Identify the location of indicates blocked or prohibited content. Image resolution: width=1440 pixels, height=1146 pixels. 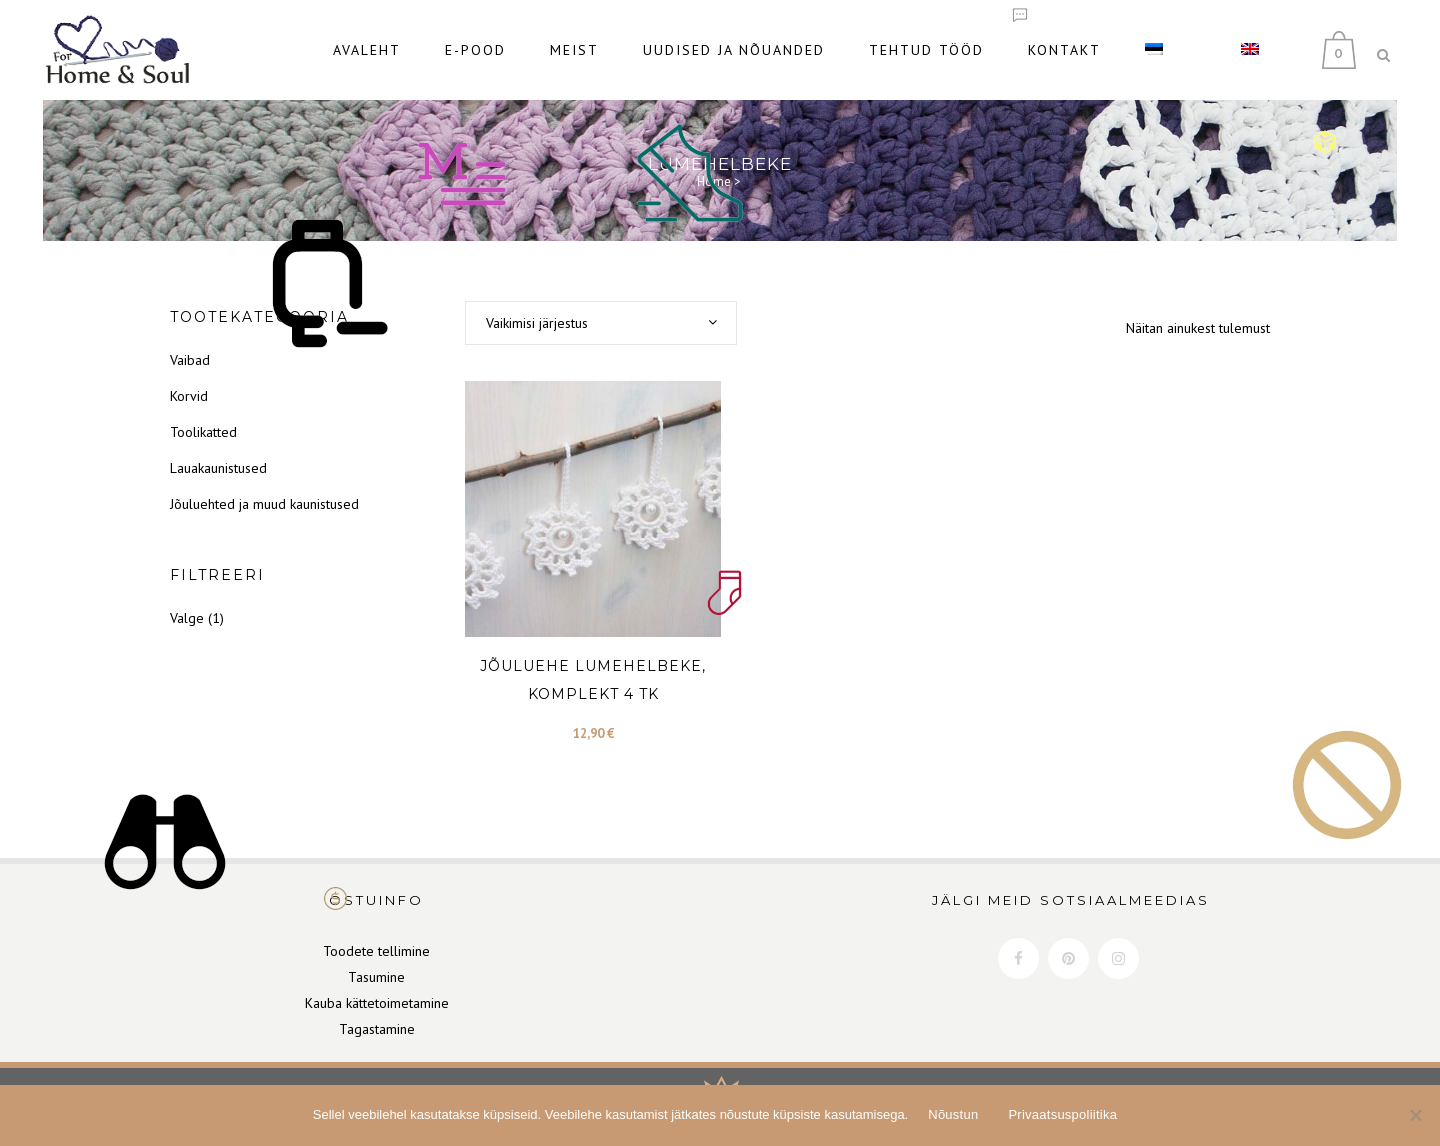
(1347, 785).